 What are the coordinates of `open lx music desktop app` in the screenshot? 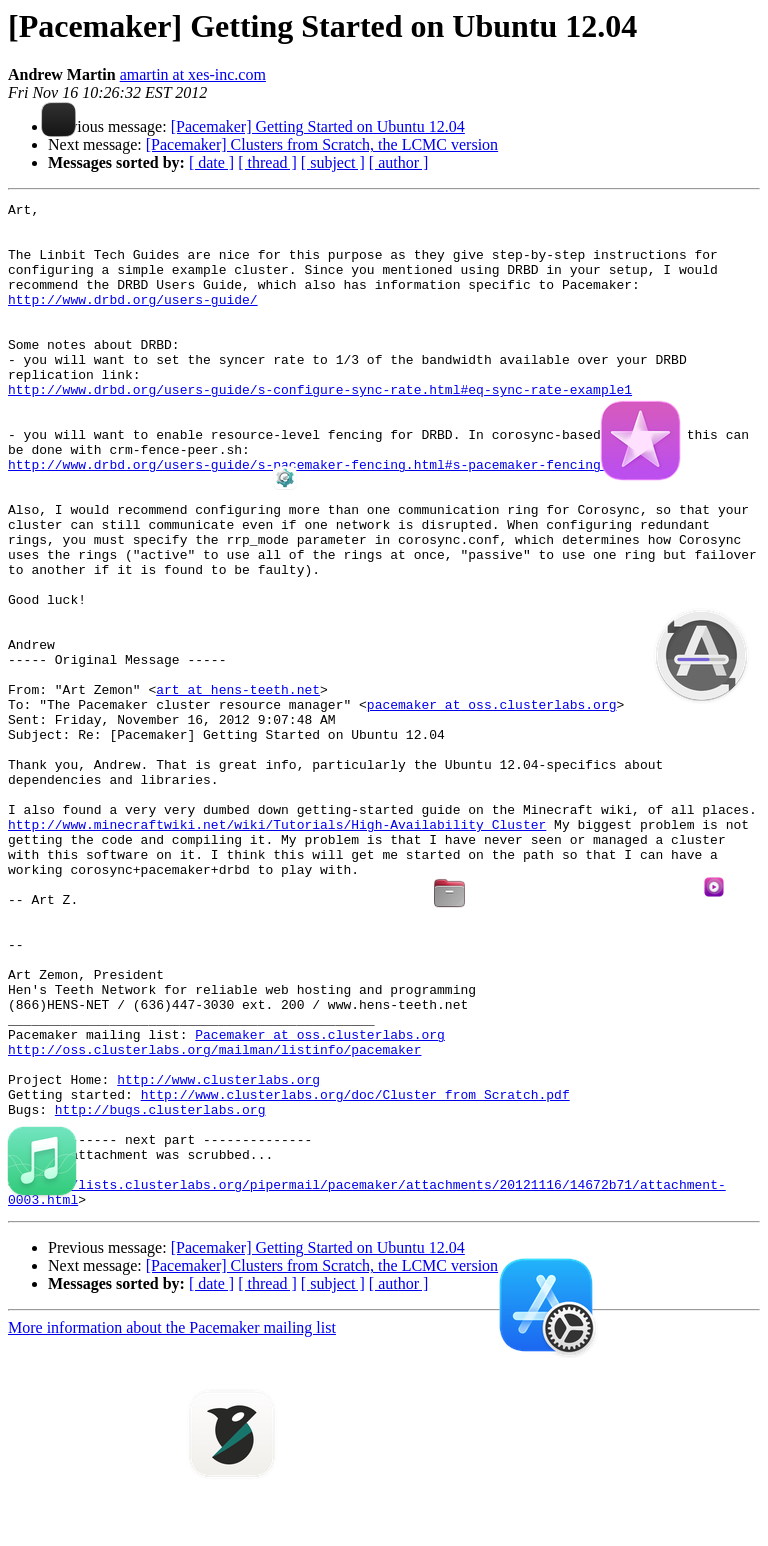 It's located at (42, 1161).